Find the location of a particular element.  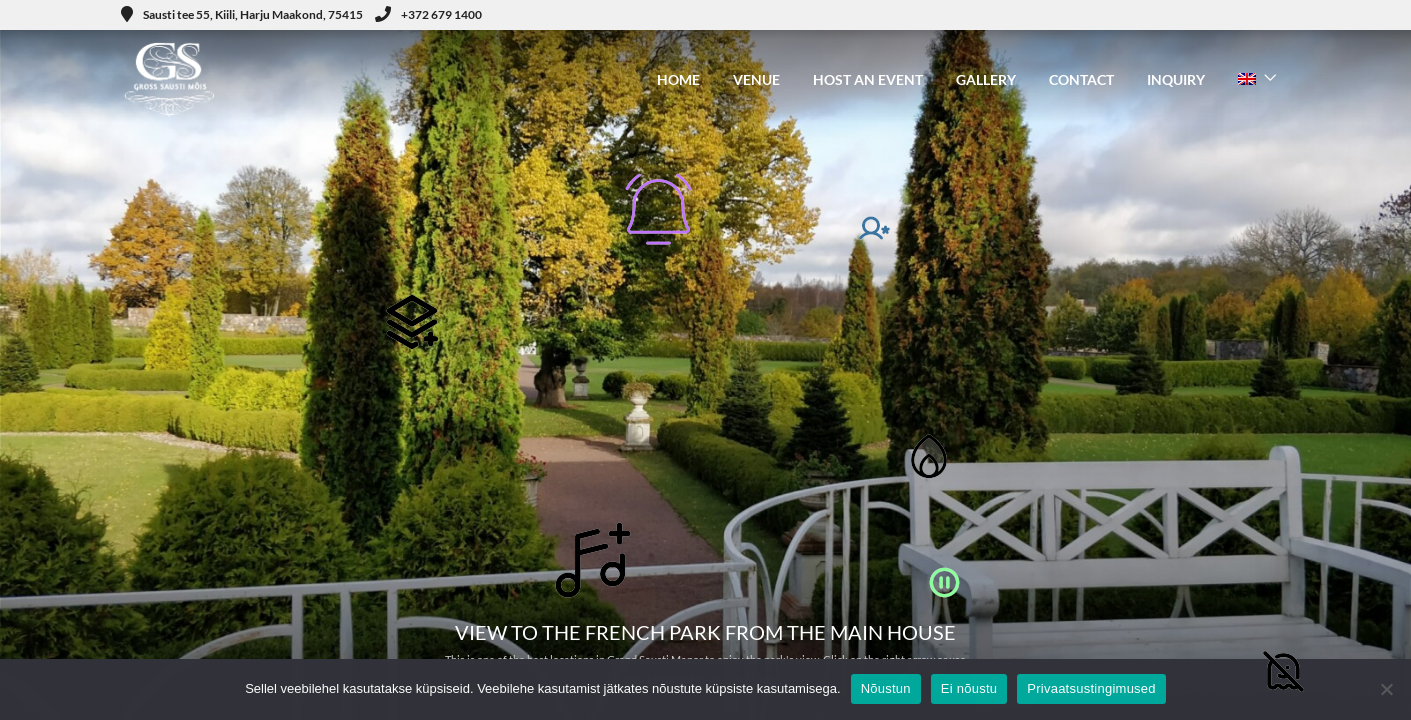

disable ghost mode or incognito browsing is located at coordinates (1283, 671).